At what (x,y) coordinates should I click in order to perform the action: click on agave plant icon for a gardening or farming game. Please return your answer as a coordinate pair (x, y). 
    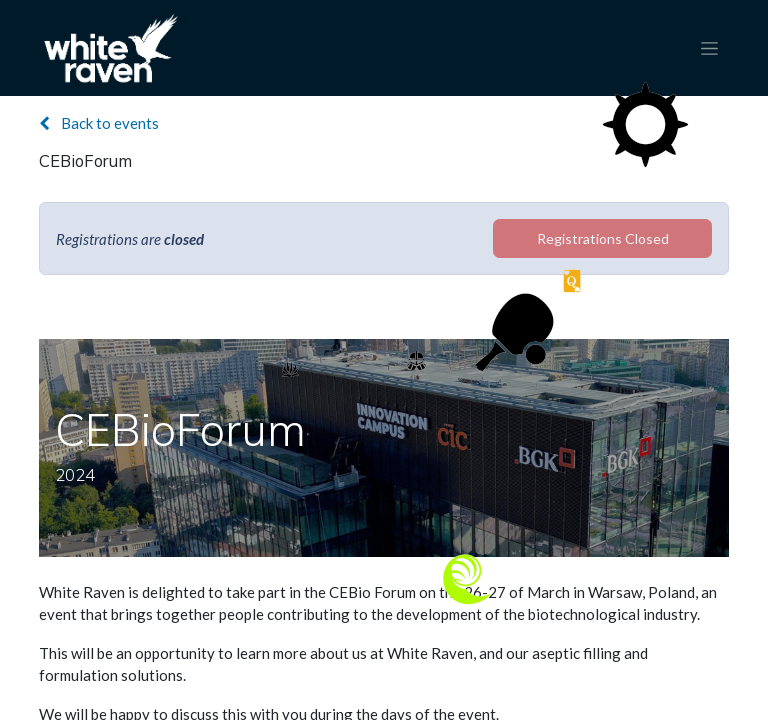
    Looking at the image, I should click on (290, 368).